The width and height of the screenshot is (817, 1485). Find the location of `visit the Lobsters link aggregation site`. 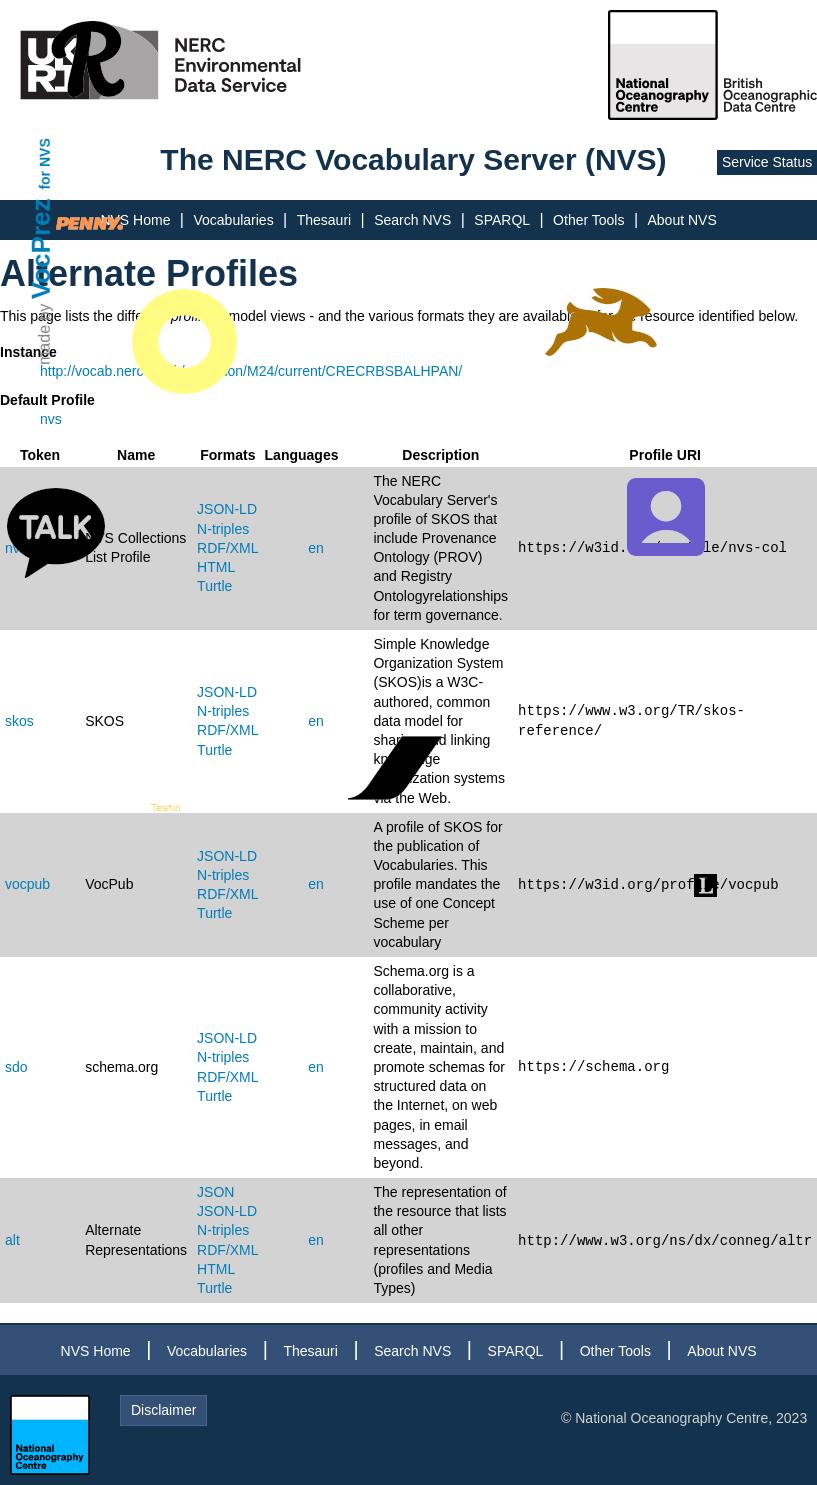

visit the Lobsters link aggregation site is located at coordinates (705, 885).